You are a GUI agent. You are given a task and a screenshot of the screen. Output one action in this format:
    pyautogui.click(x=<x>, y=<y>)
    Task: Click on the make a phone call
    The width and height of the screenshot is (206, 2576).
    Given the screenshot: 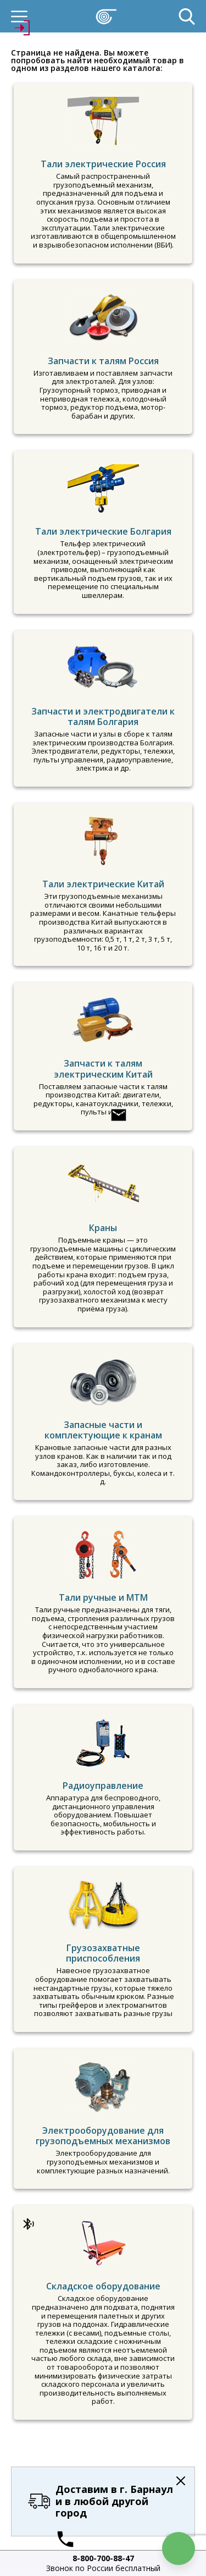 What is the action you would take?
    pyautogui.click(x=65, y=2539)
    